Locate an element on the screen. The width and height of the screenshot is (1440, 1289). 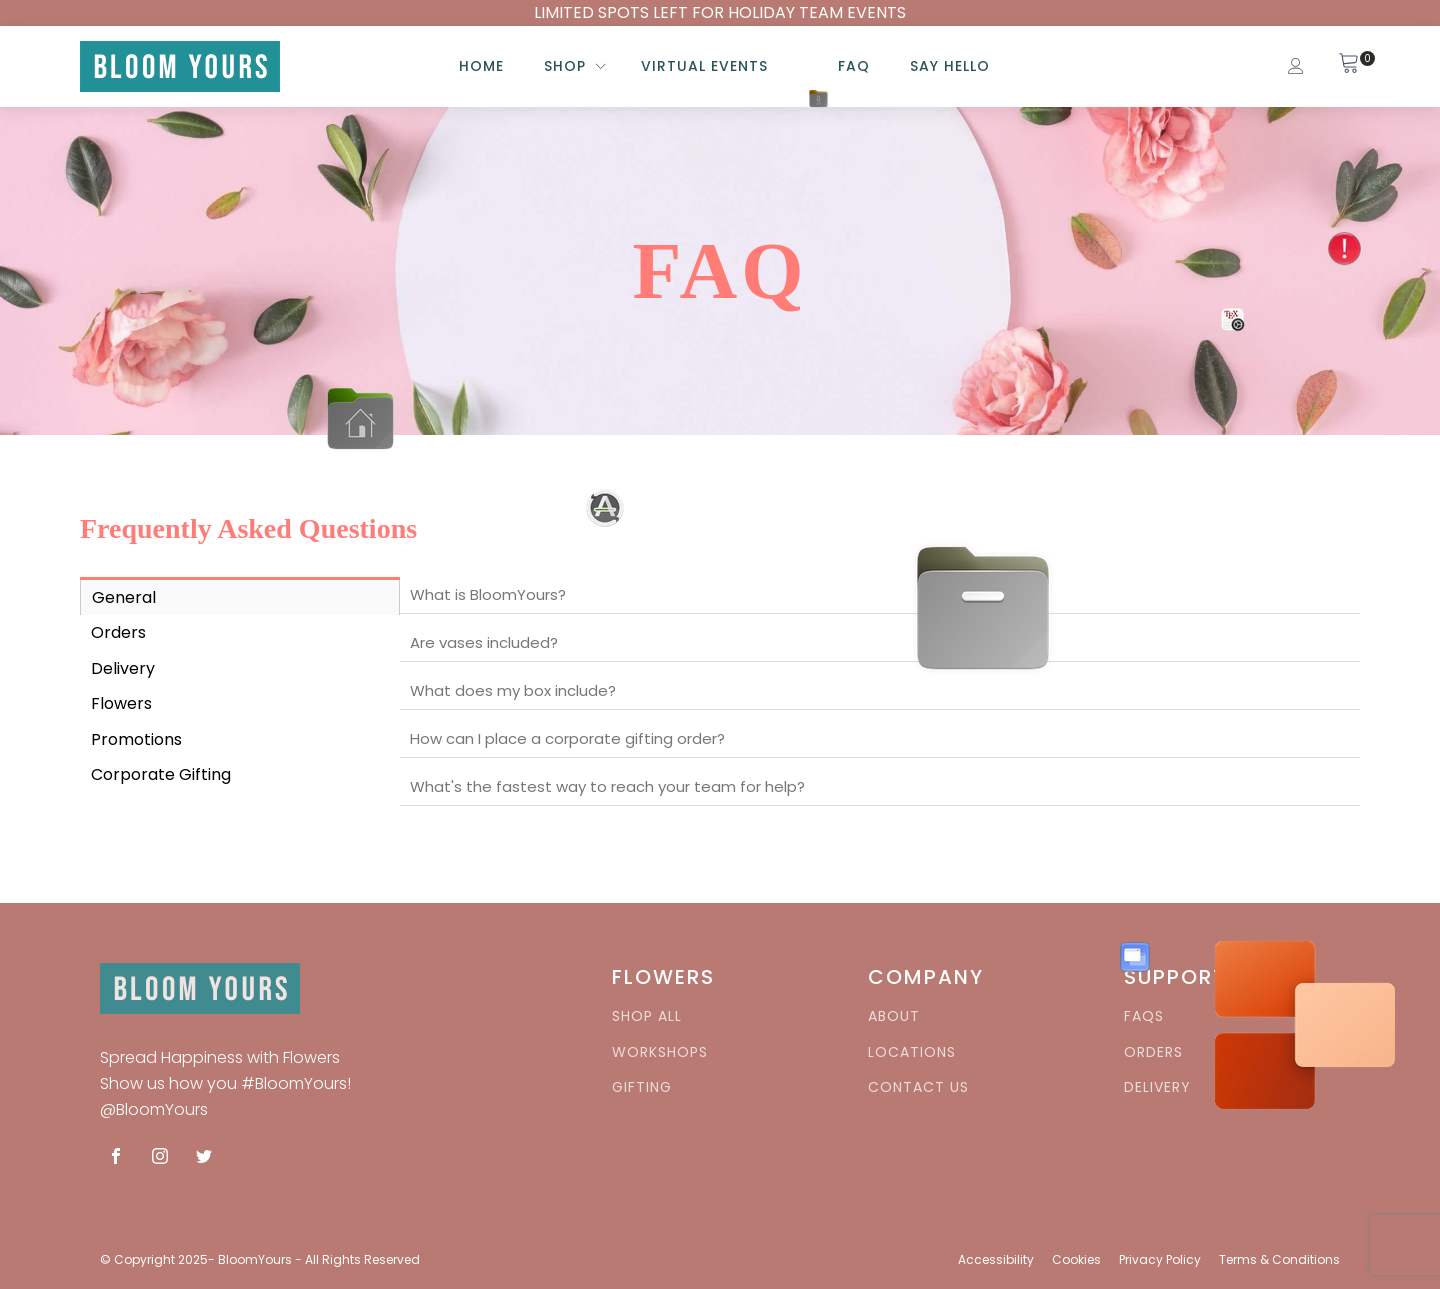
indicates a warning or important alert is located at coordinates (1344, 248).